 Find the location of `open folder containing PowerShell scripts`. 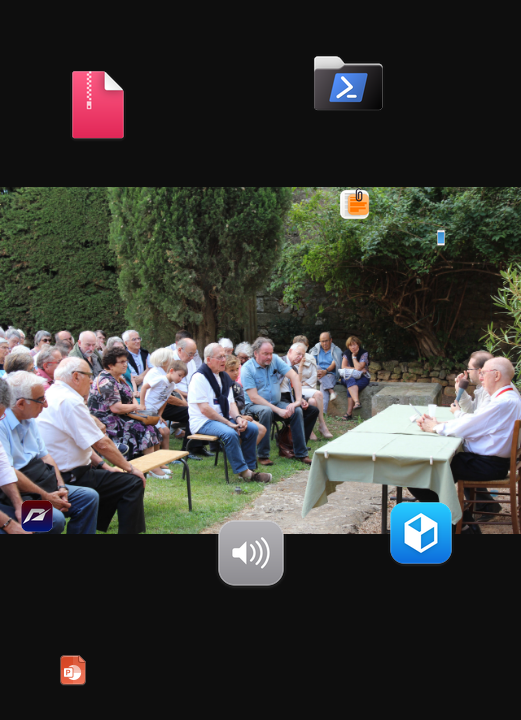

open folder containing PowerShell scripts is located at coordinates (348, 85).